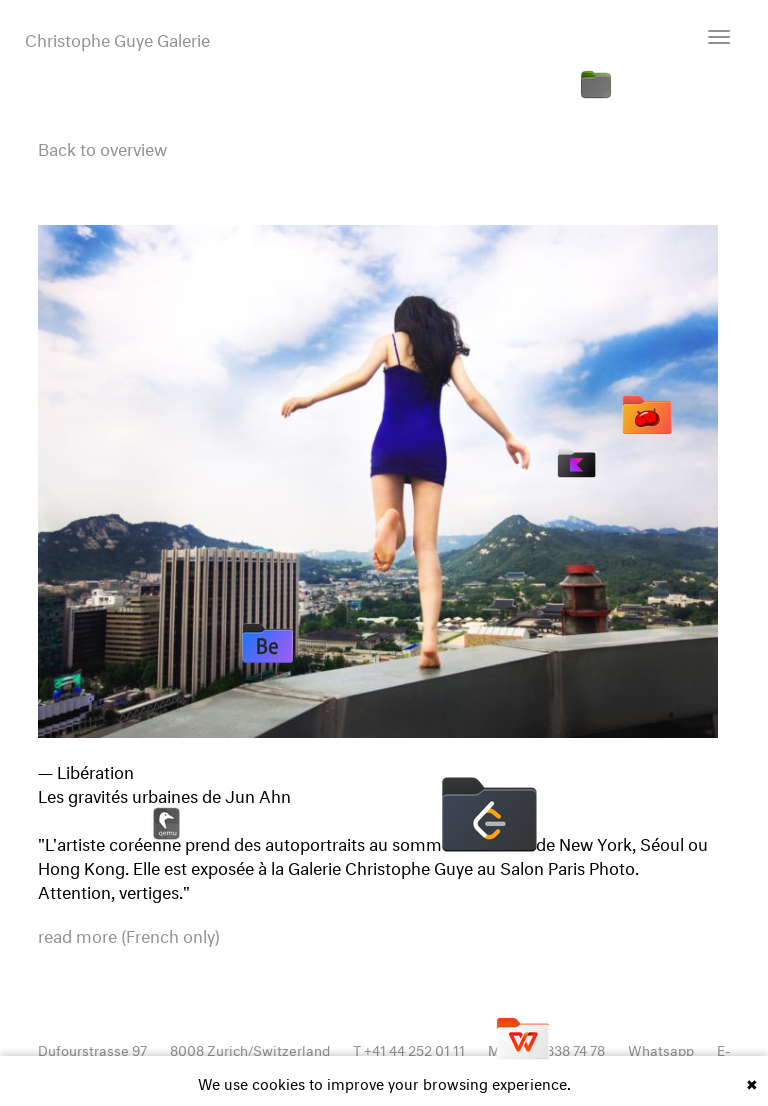  What do you see at coordinates (576, 463) in the screenshot?
I see `open kotlin project folder` at bounding box center [576, 463].